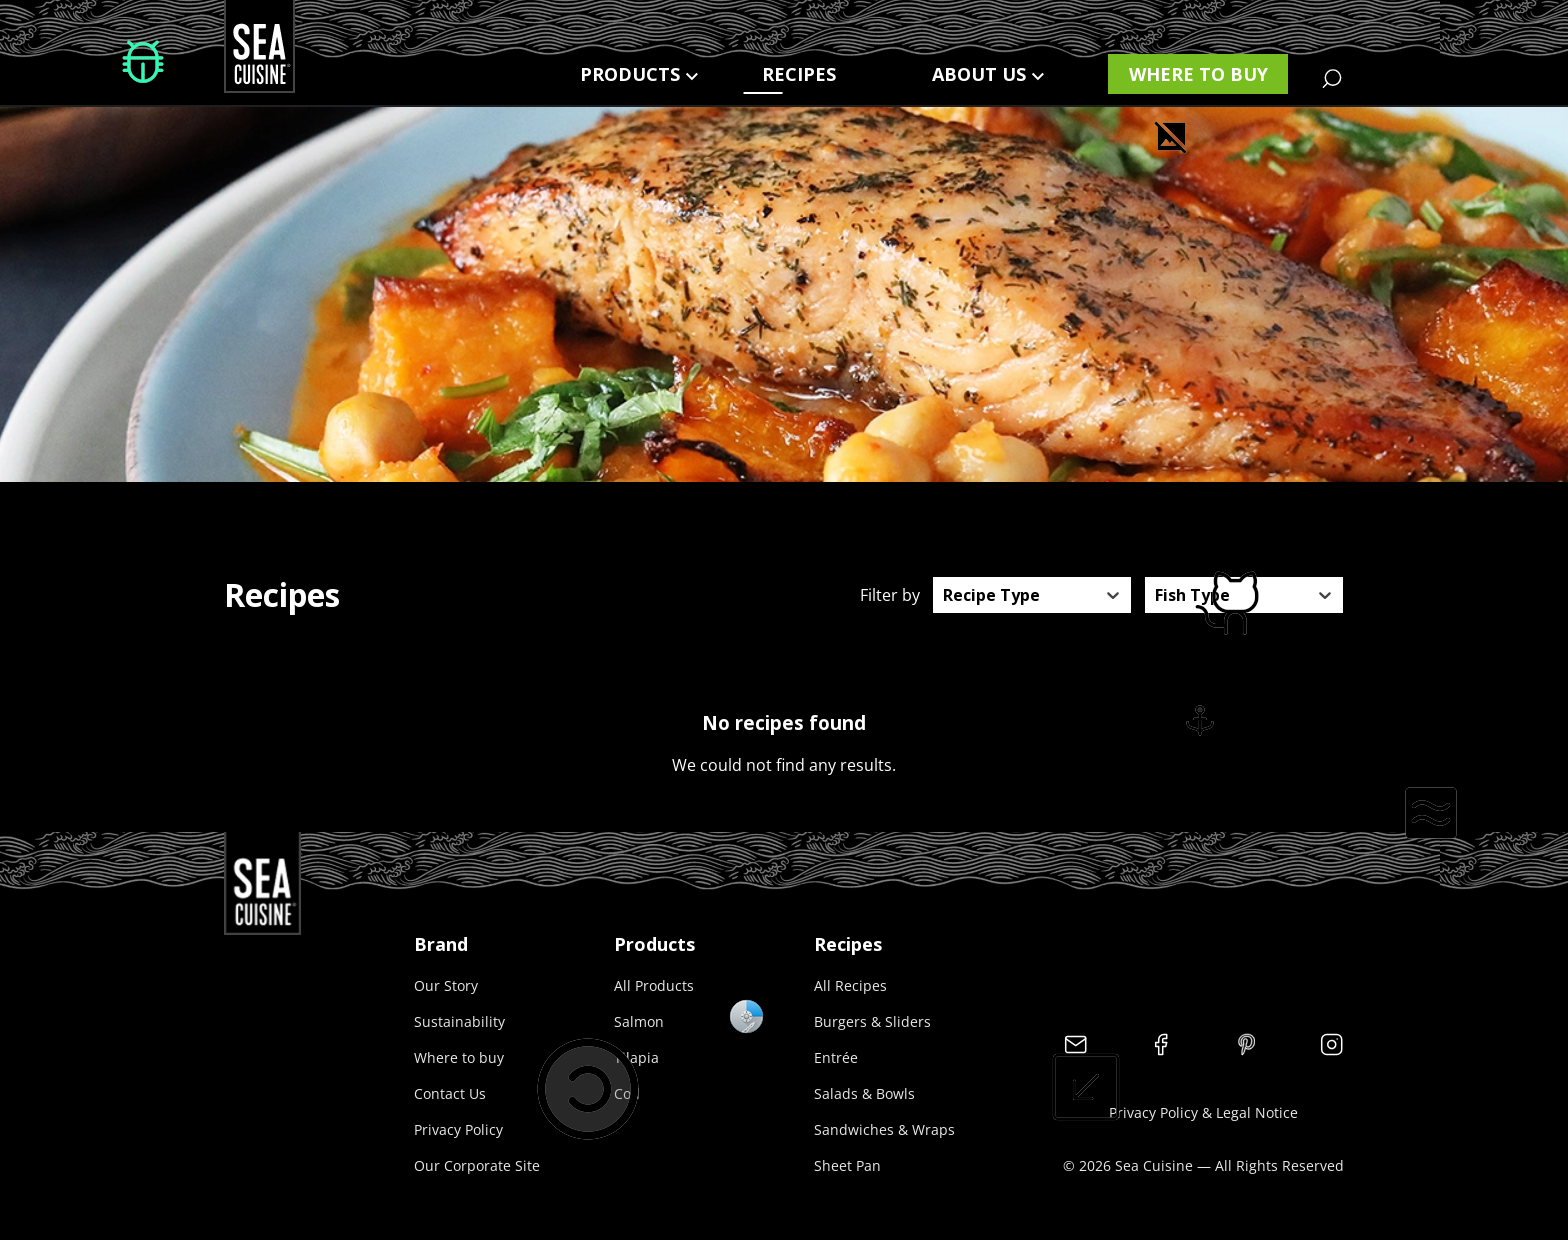  Describe the element at coordinates (1233, 602) in the screenshot. I see `visit github repository` at that location.